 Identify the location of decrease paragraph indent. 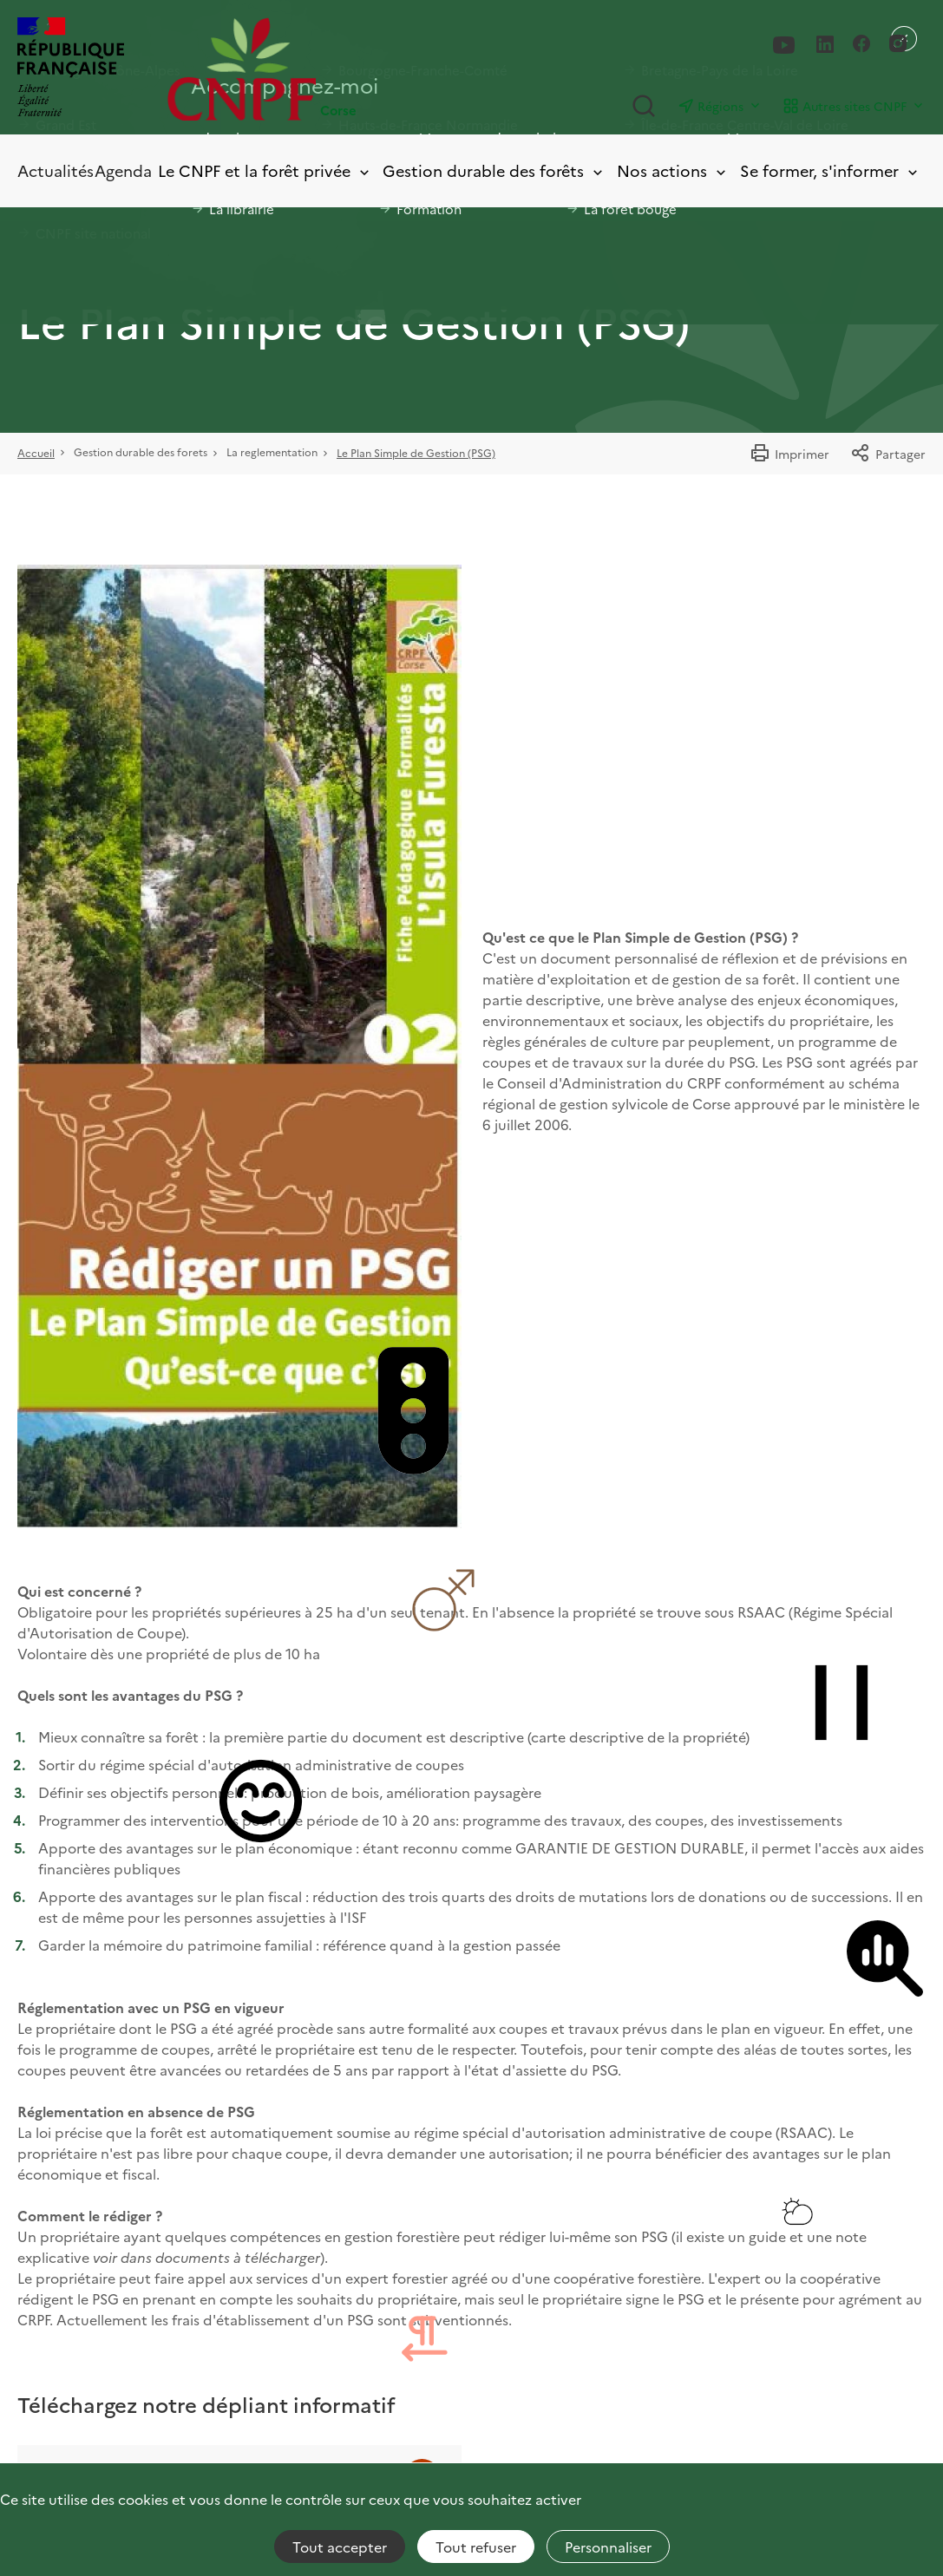
(424, 2338).